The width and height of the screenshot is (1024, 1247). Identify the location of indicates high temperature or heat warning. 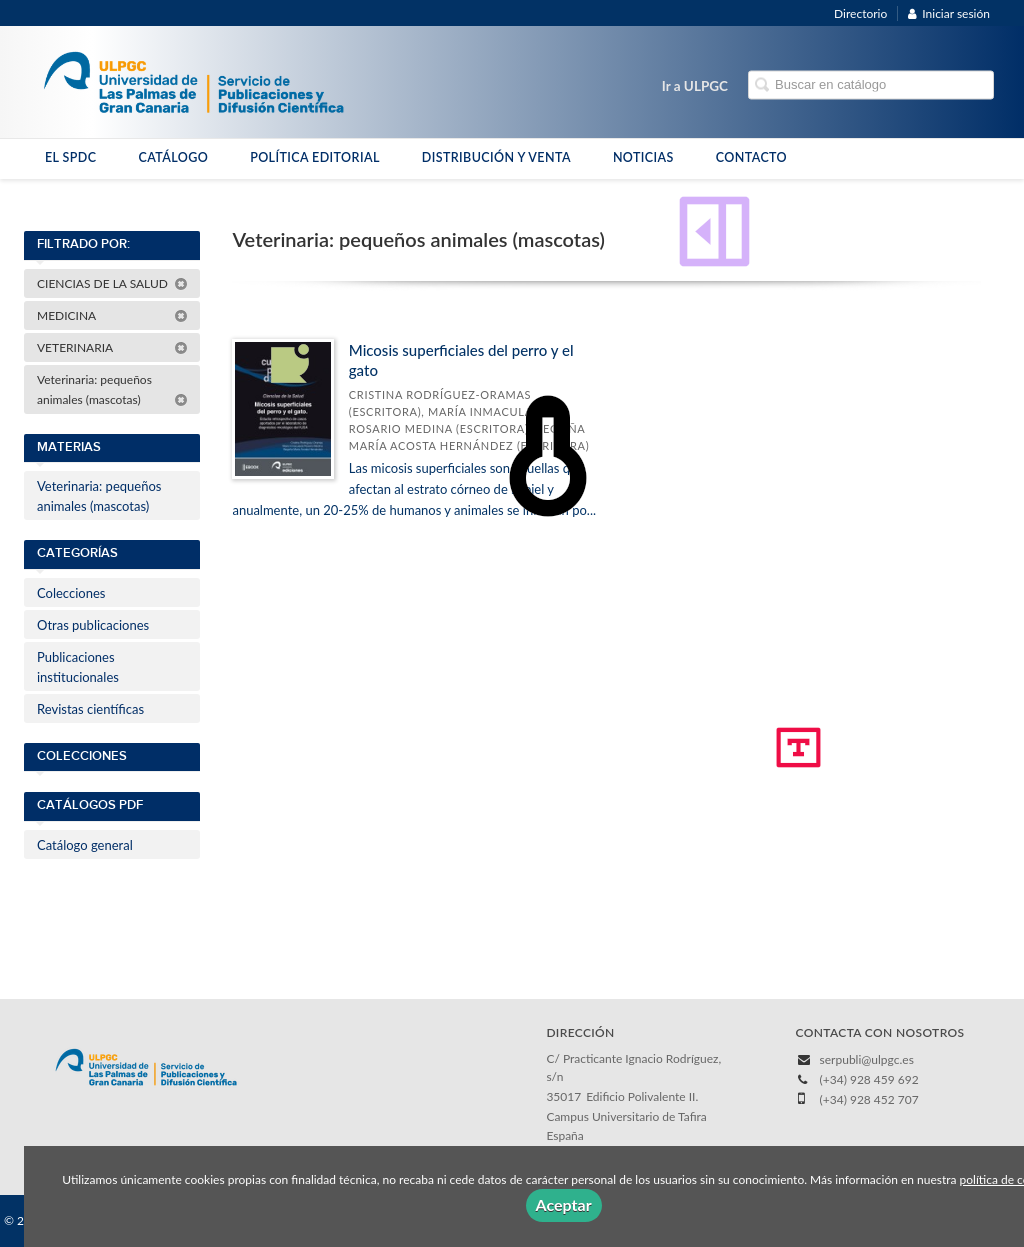
(548, 456).